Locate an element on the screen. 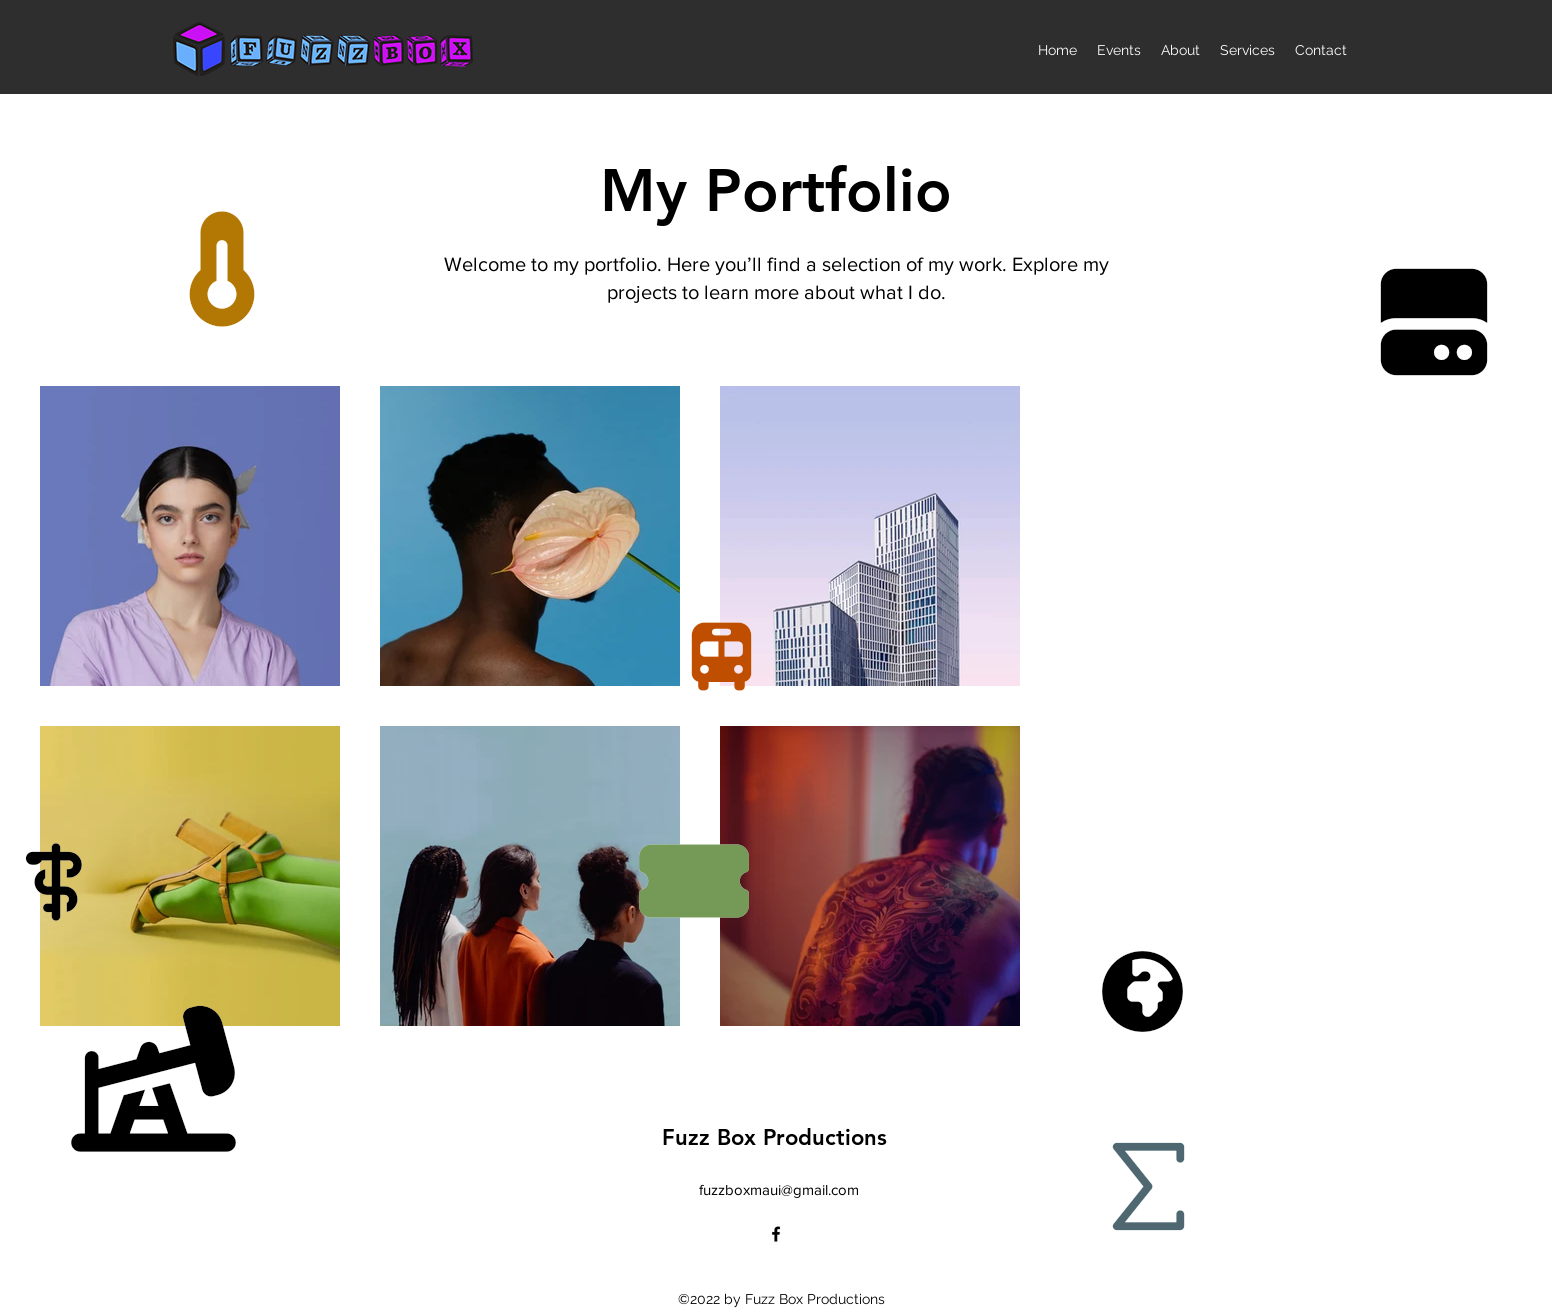 Image resolution: width=1552 pixels, height=1312 pixels. represents oil and gas industry or energy sector is located at coordinates (153, 1078).